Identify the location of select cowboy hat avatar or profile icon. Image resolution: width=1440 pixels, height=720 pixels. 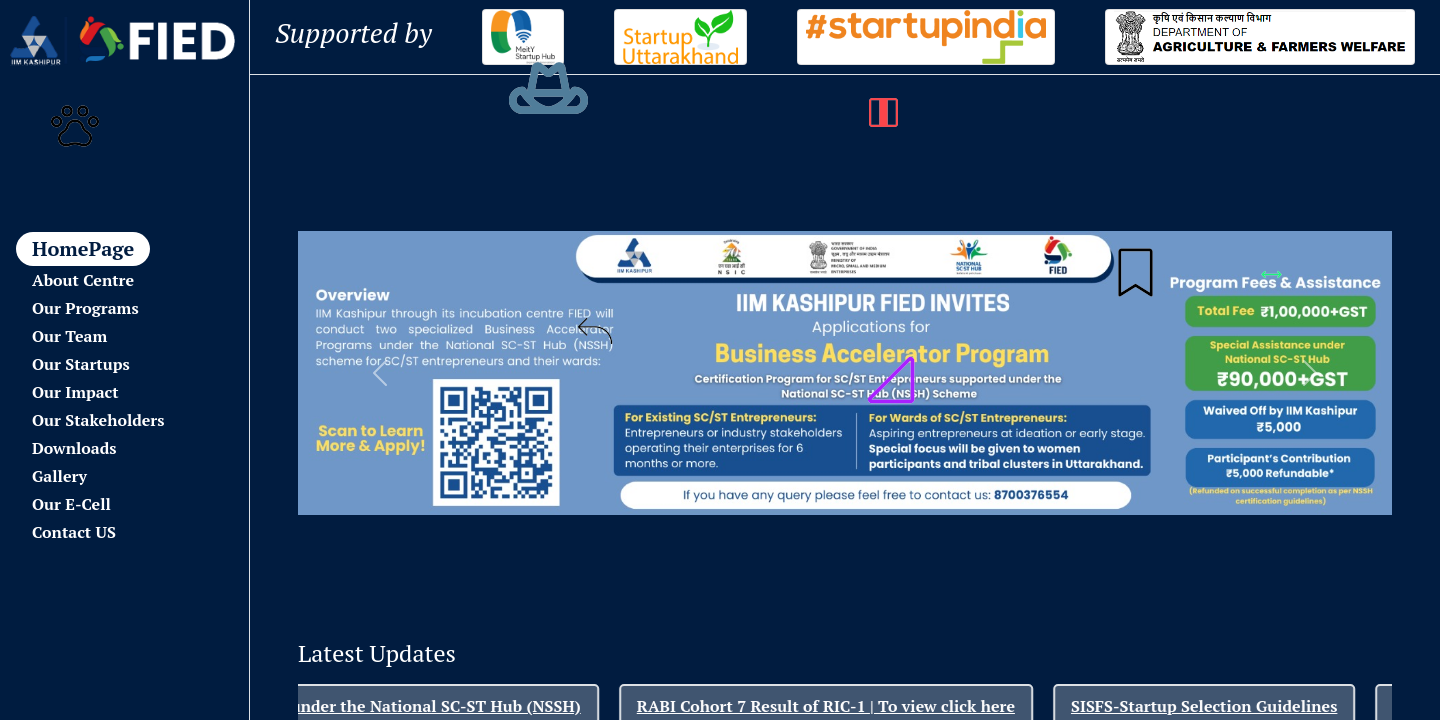
(548, 90).